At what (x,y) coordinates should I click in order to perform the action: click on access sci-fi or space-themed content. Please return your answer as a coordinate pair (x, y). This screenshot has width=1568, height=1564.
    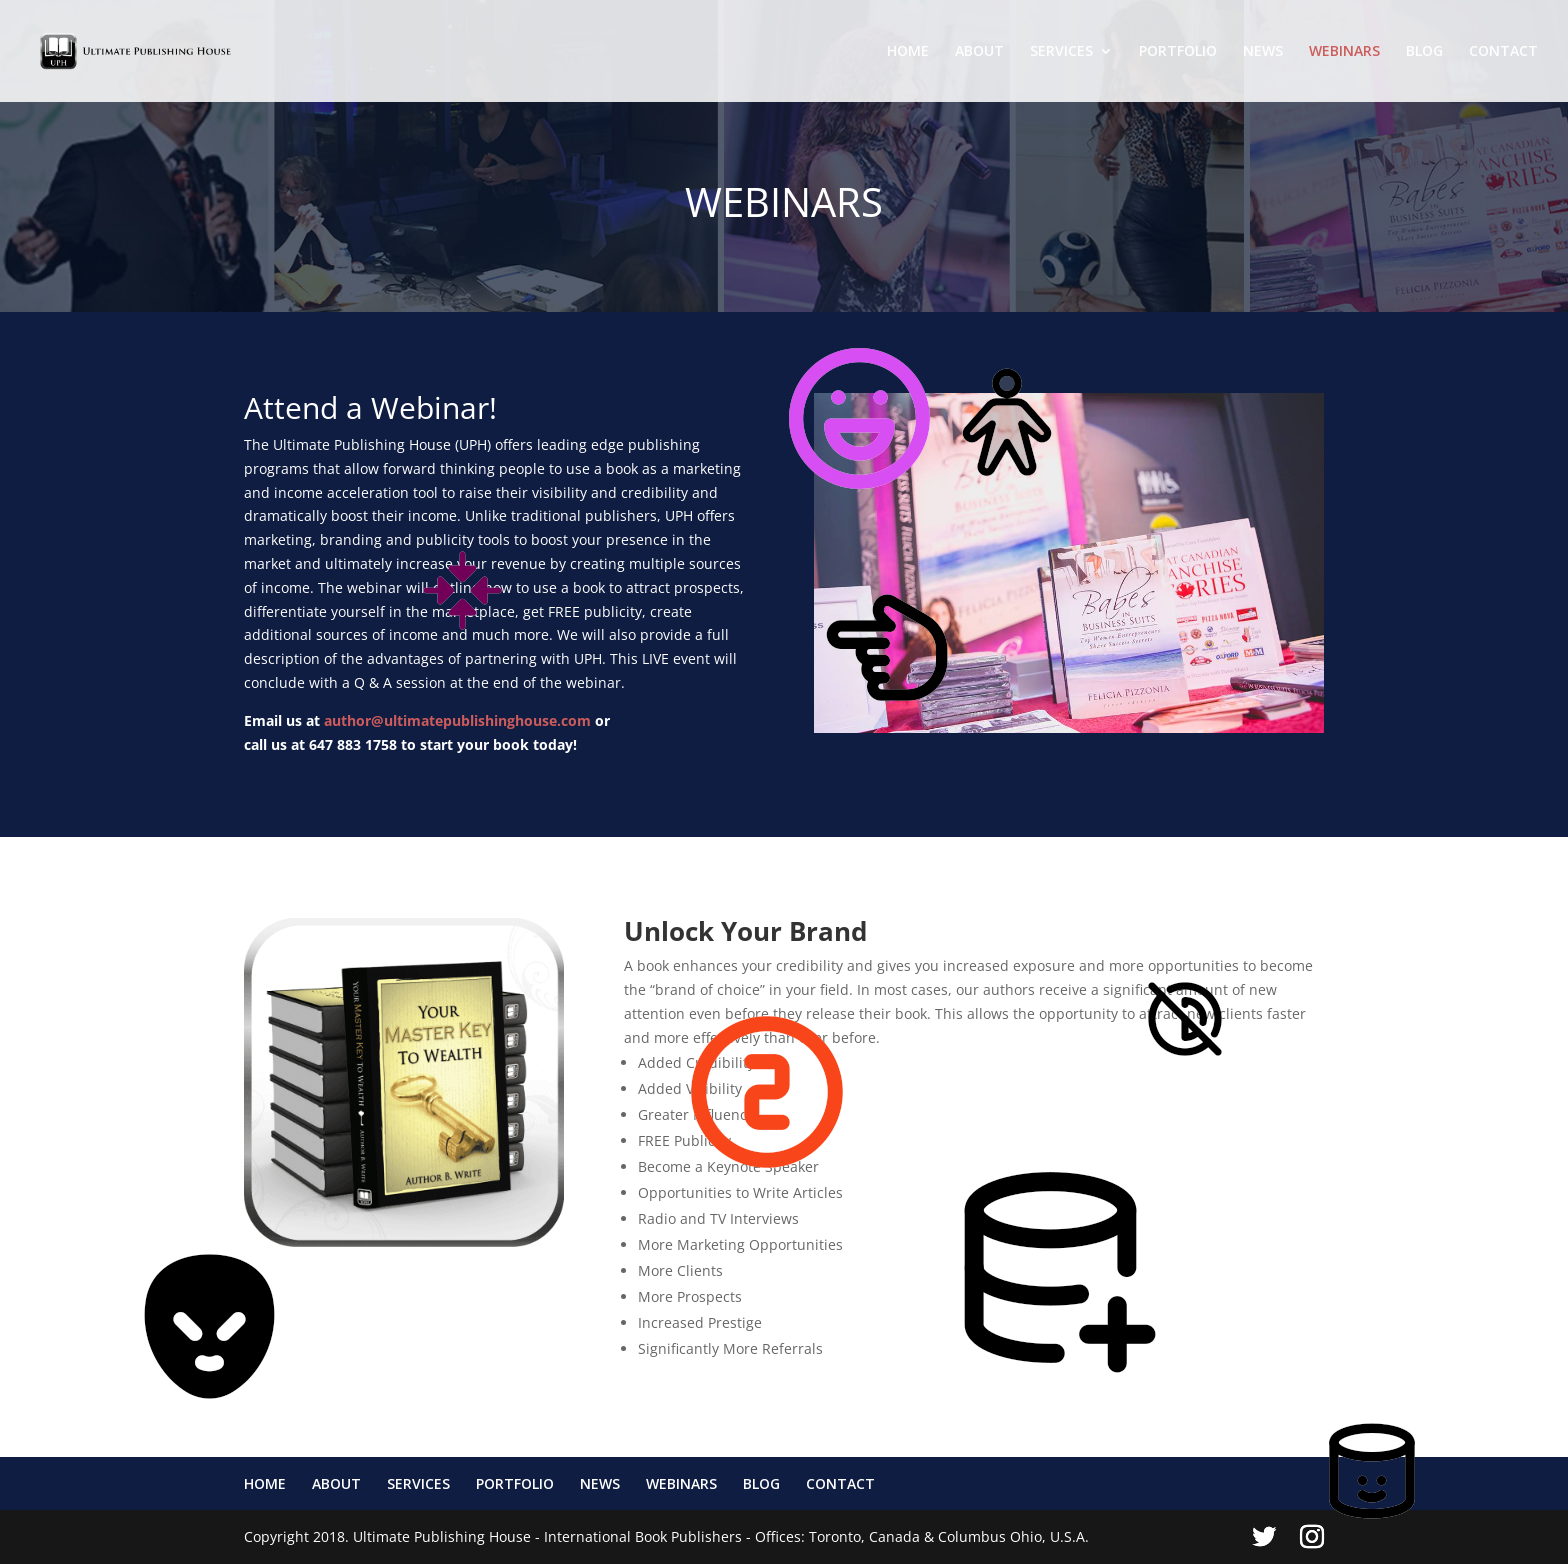
    Looking at the image, I should click on (209, 1326).